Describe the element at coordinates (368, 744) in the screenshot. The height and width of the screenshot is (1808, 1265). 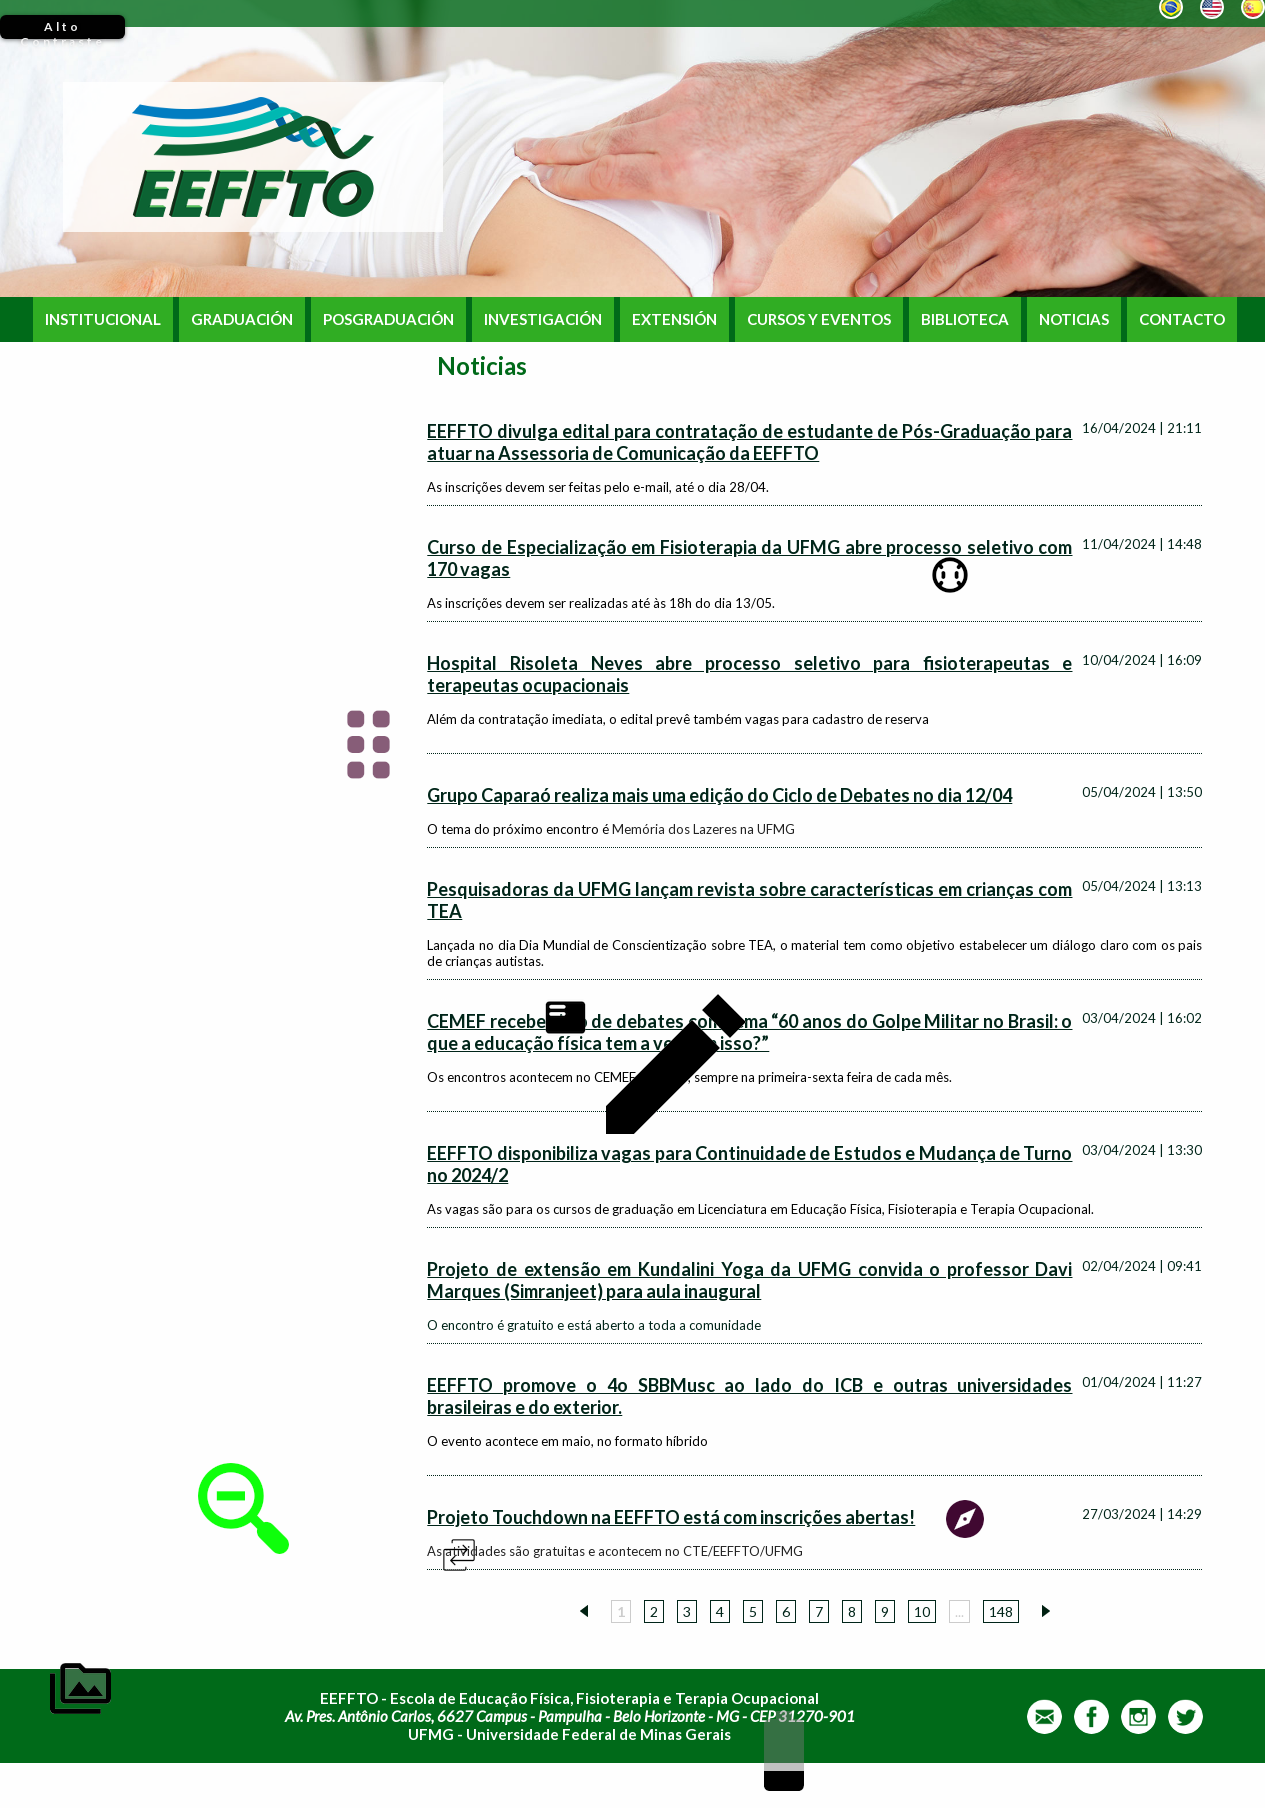
I see `drag to reorder items vertically` at that location.